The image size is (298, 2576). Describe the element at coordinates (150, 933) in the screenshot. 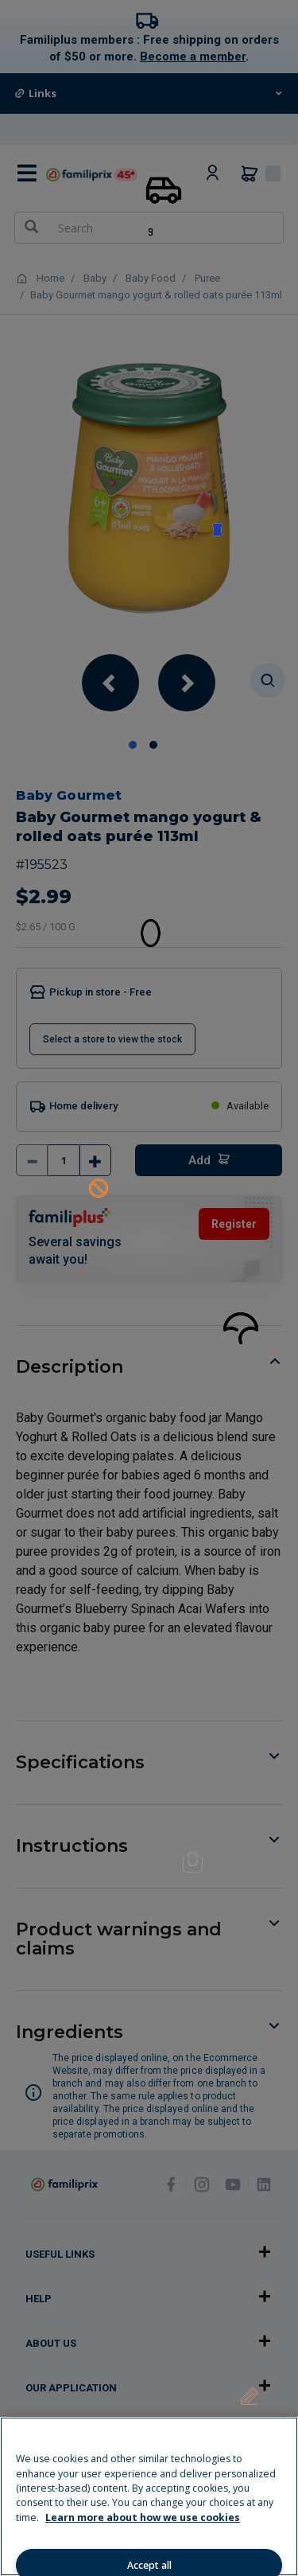

I see `draw or insert an oval shape` at that location.